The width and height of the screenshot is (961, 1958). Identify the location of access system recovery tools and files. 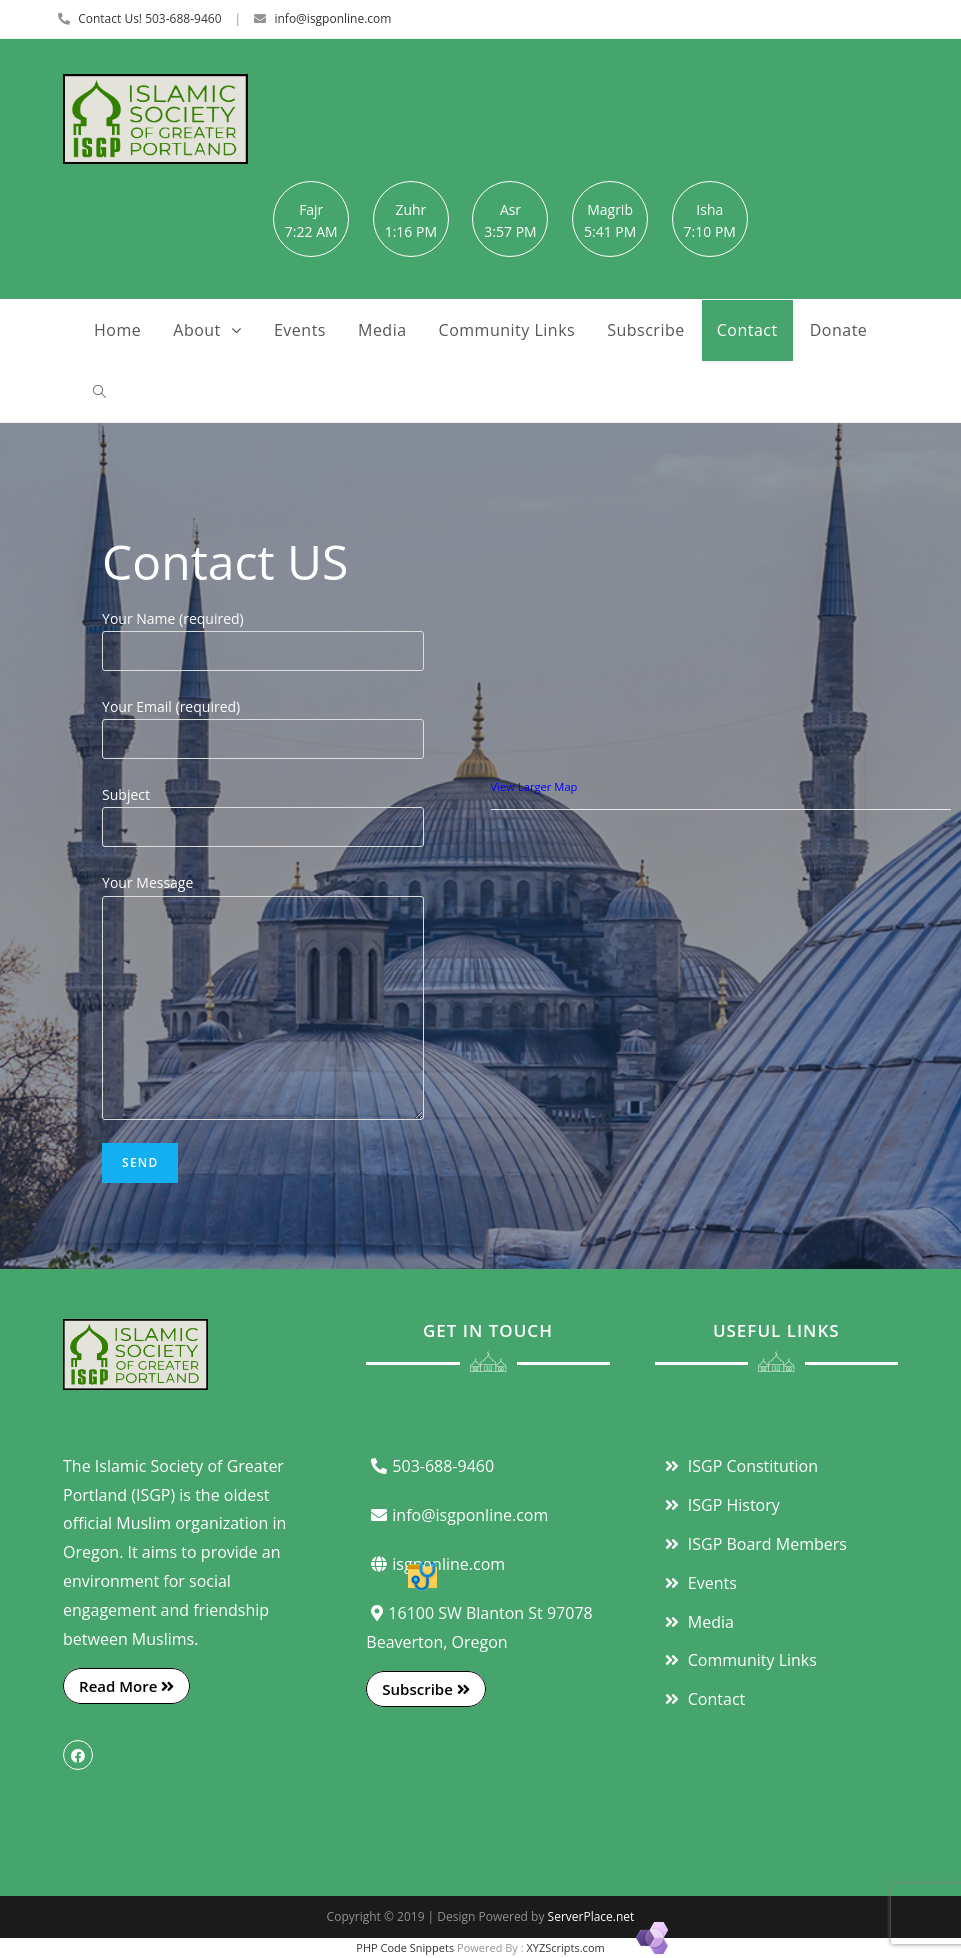
(422, 1576).